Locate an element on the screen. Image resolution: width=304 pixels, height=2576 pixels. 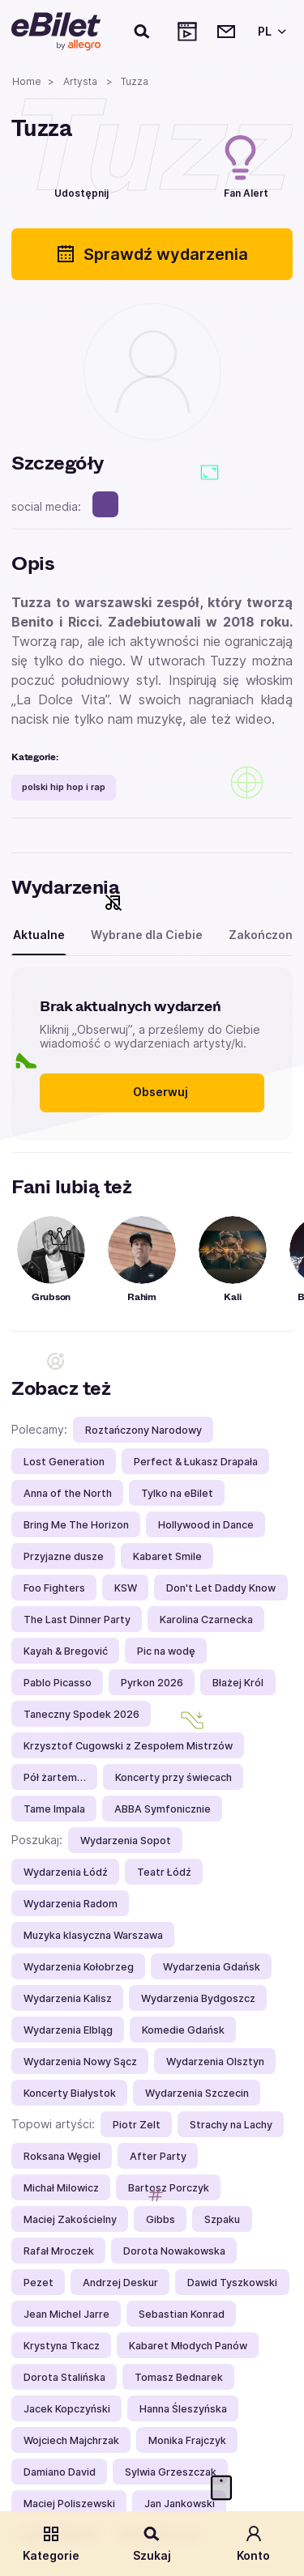
access user profile settings is located at coordinates (55, 1361).